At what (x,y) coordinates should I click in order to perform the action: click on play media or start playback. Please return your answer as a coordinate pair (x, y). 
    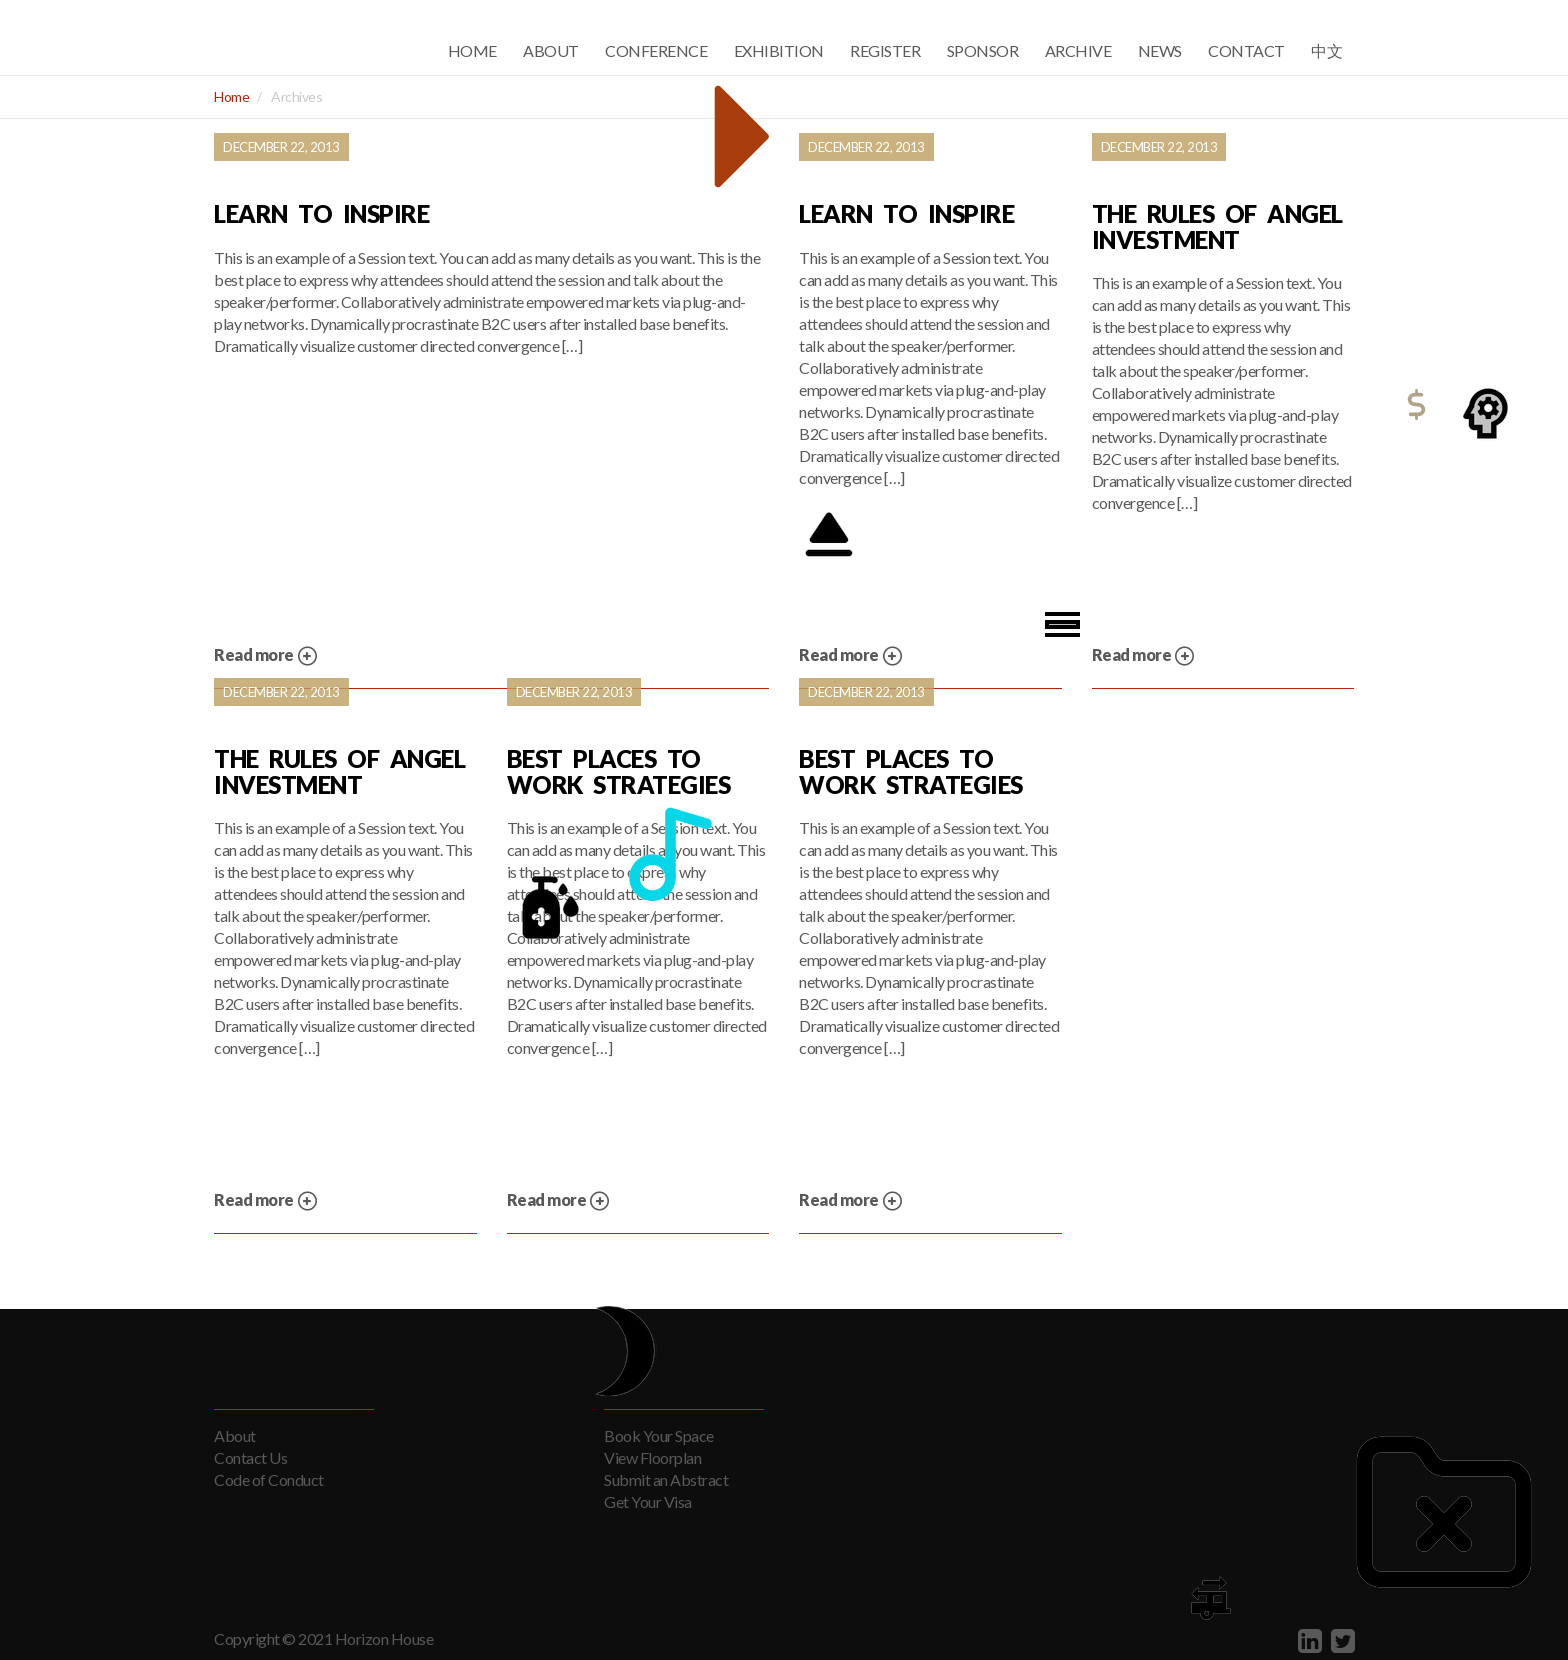
    Looking at the image, I should click on (742, 136).